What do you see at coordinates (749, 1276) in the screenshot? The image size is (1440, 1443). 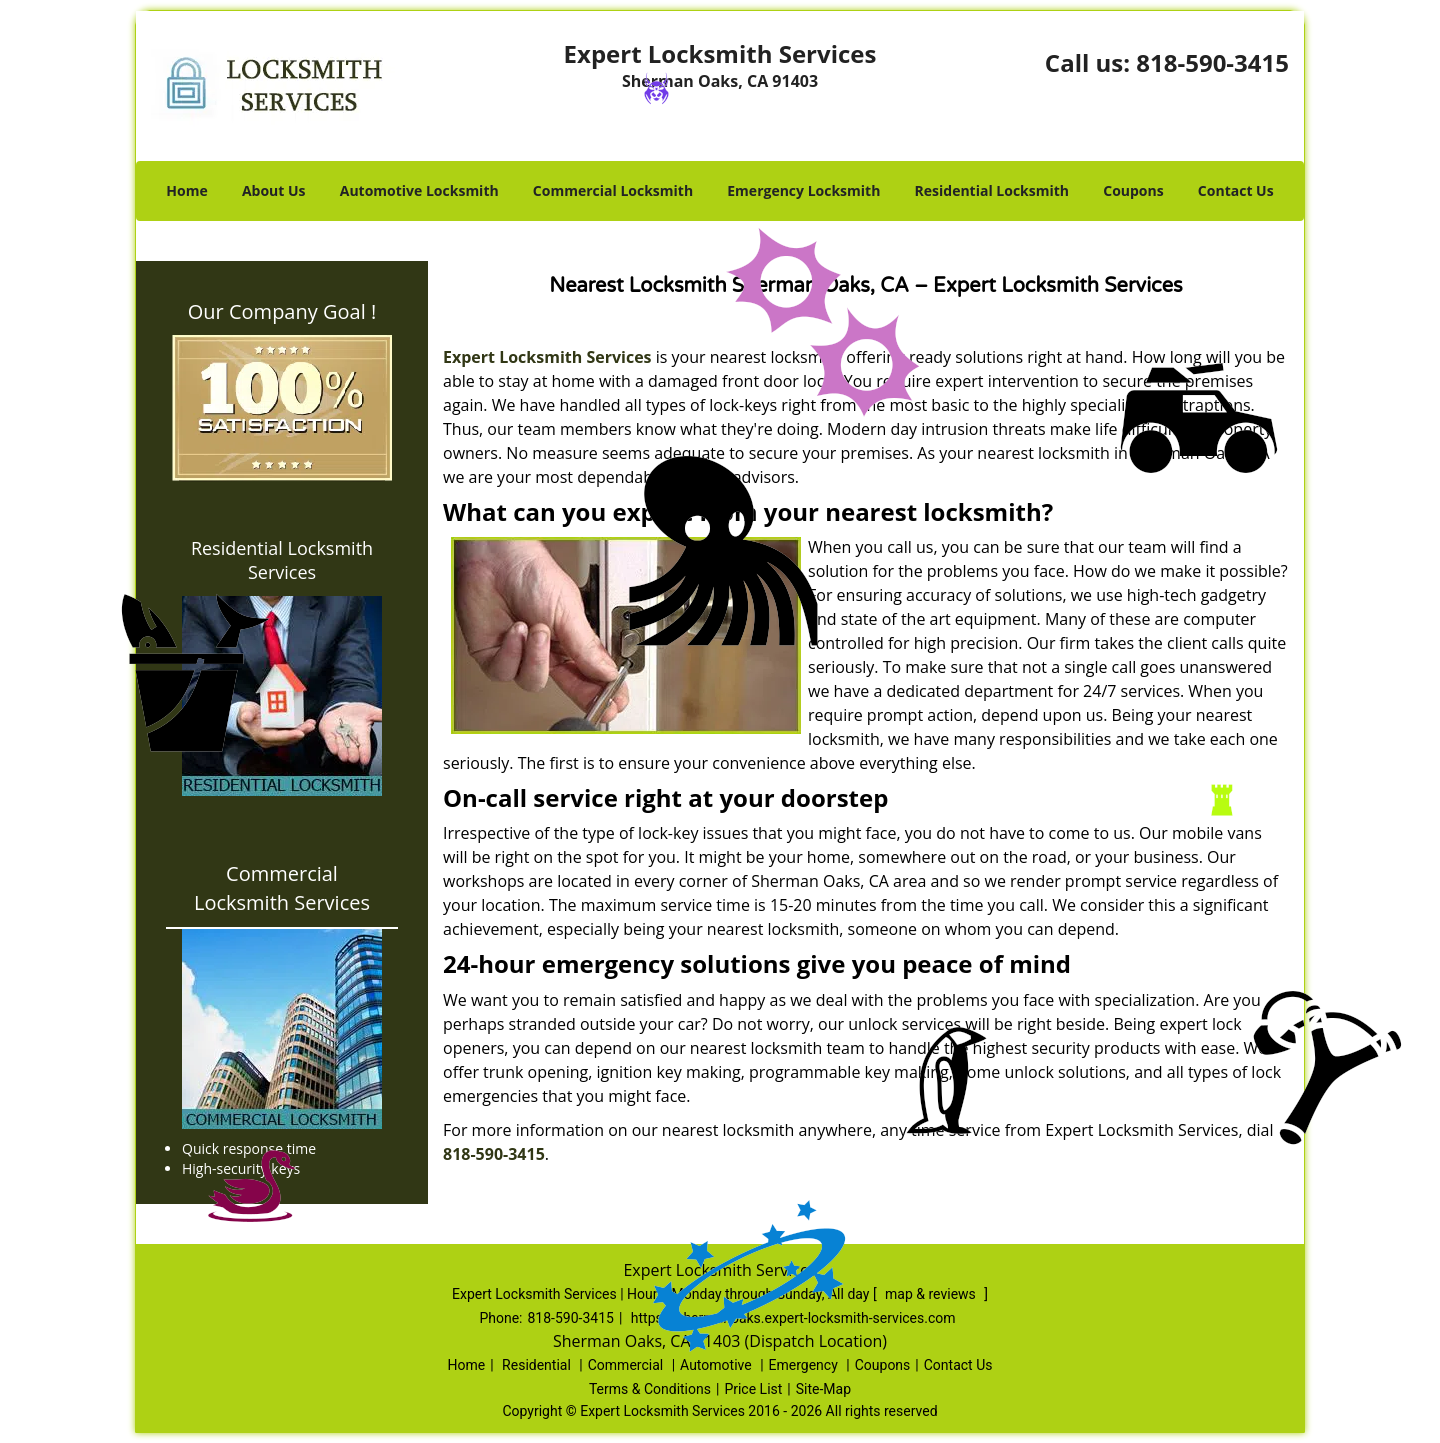 I see `indicates a dizzy or stunned status effect` at bounding box center [749, 1276].